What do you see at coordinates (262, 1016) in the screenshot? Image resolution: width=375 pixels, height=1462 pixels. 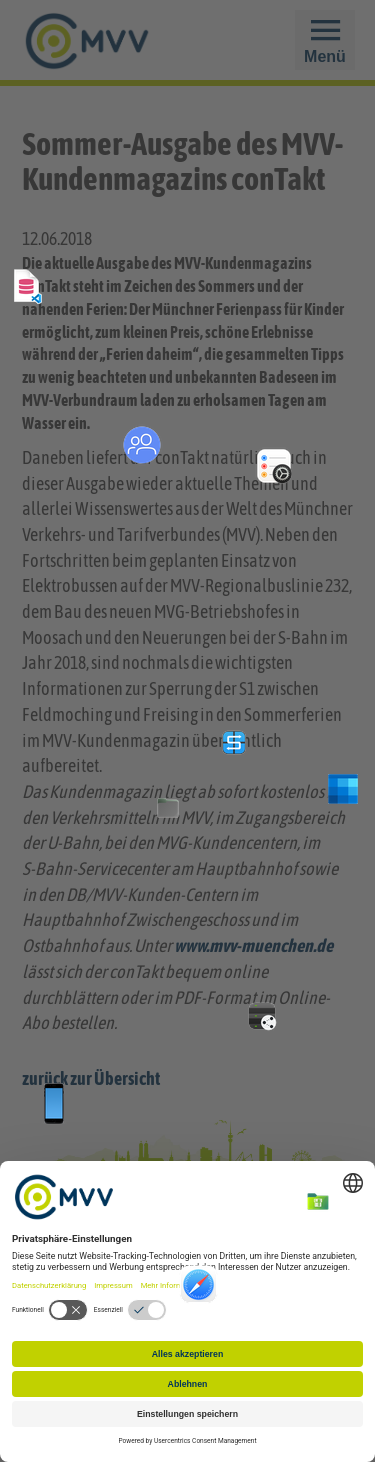 I see `configure network server sharing settings` at bounding box center [262, 1016].